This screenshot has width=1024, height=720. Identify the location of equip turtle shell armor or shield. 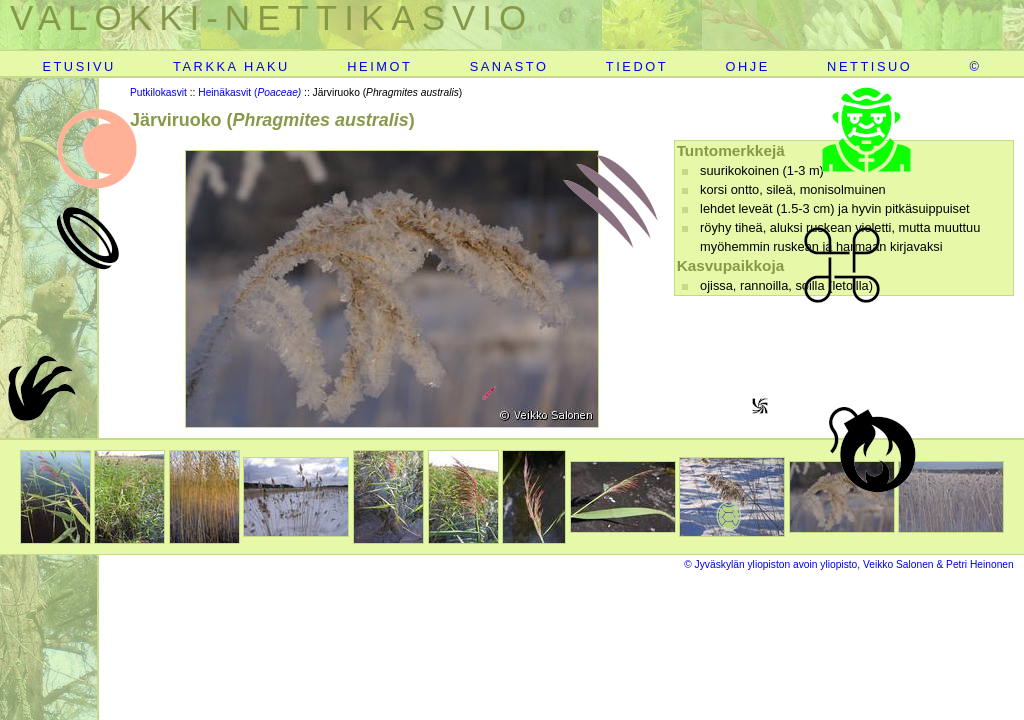
(728, 516).